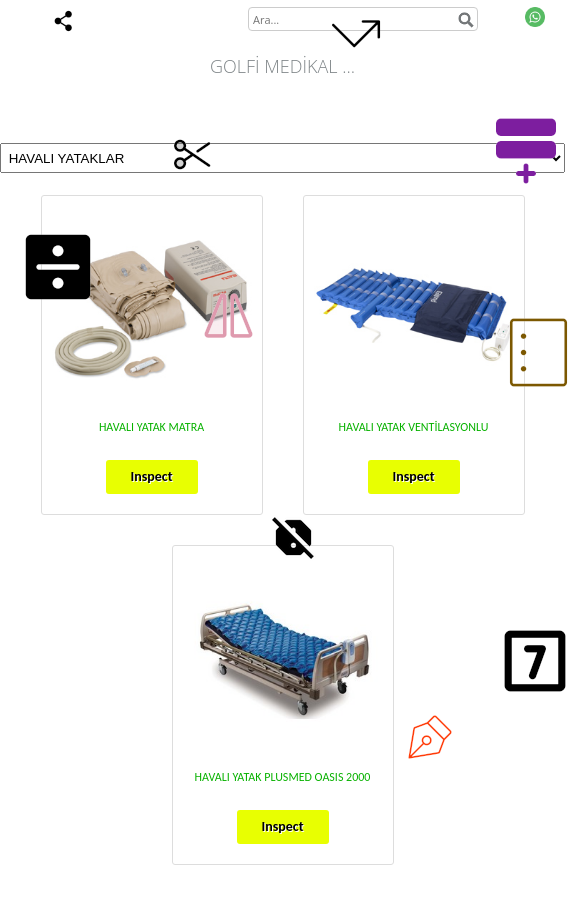 The image size is (585, 906). What do you see at coordinates (64, 21) in the screenshot?
I see `share content to social networks` at bounding box center [64, 21].